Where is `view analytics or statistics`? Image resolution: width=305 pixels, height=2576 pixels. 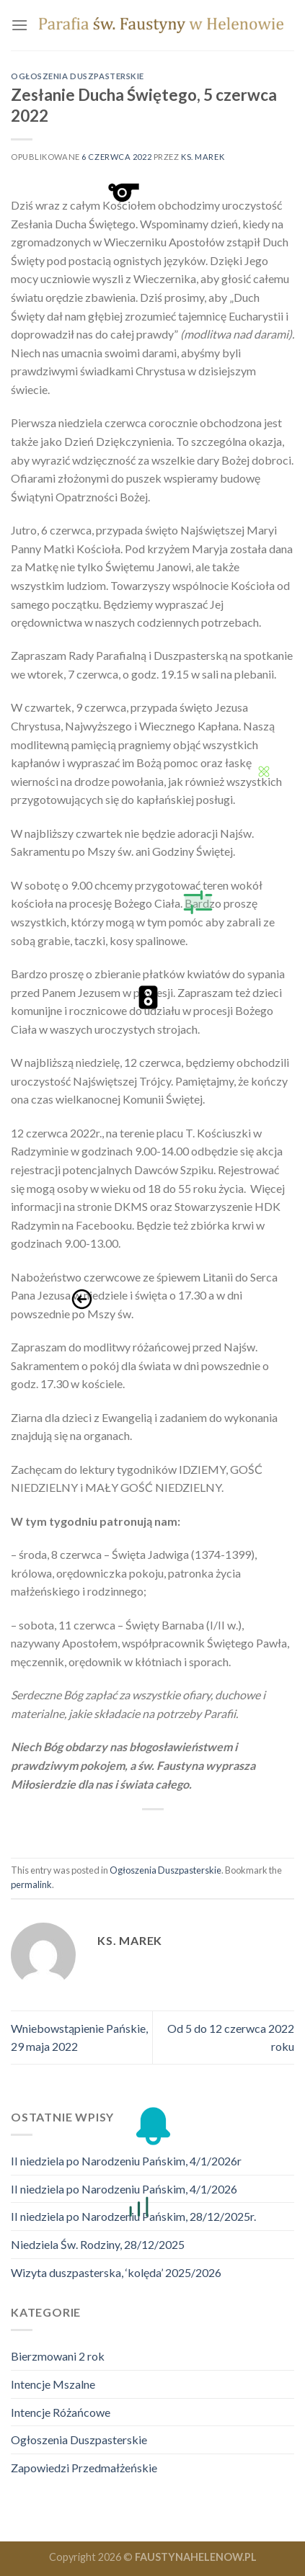 view analytics or statistics is located at coordinates (138, 2206).